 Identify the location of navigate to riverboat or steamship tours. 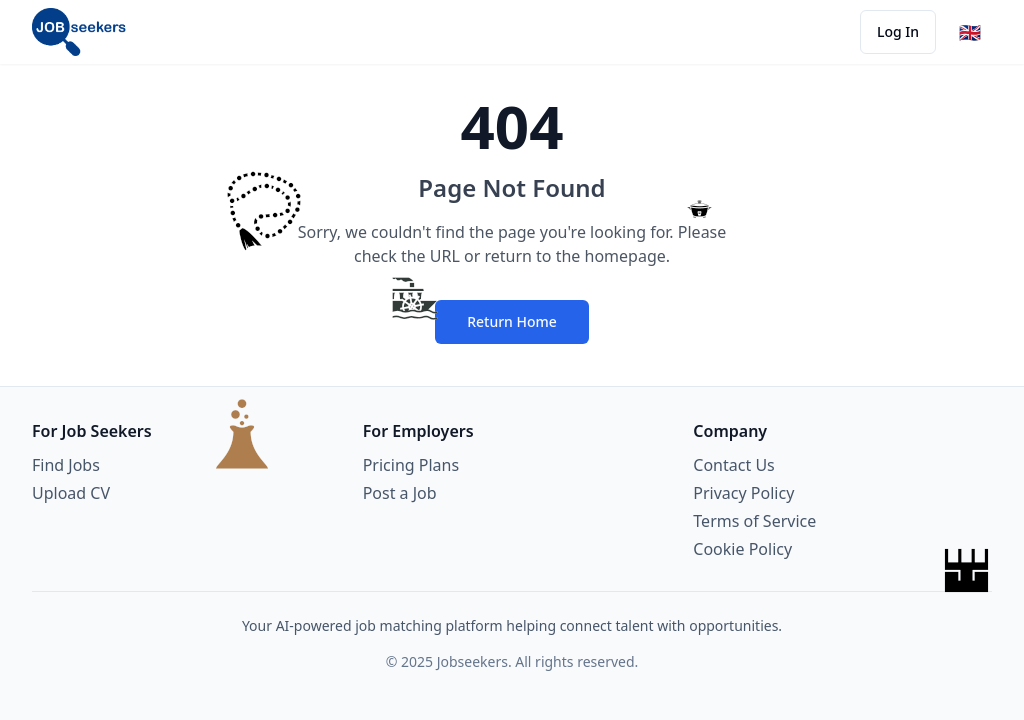
(415, 300).